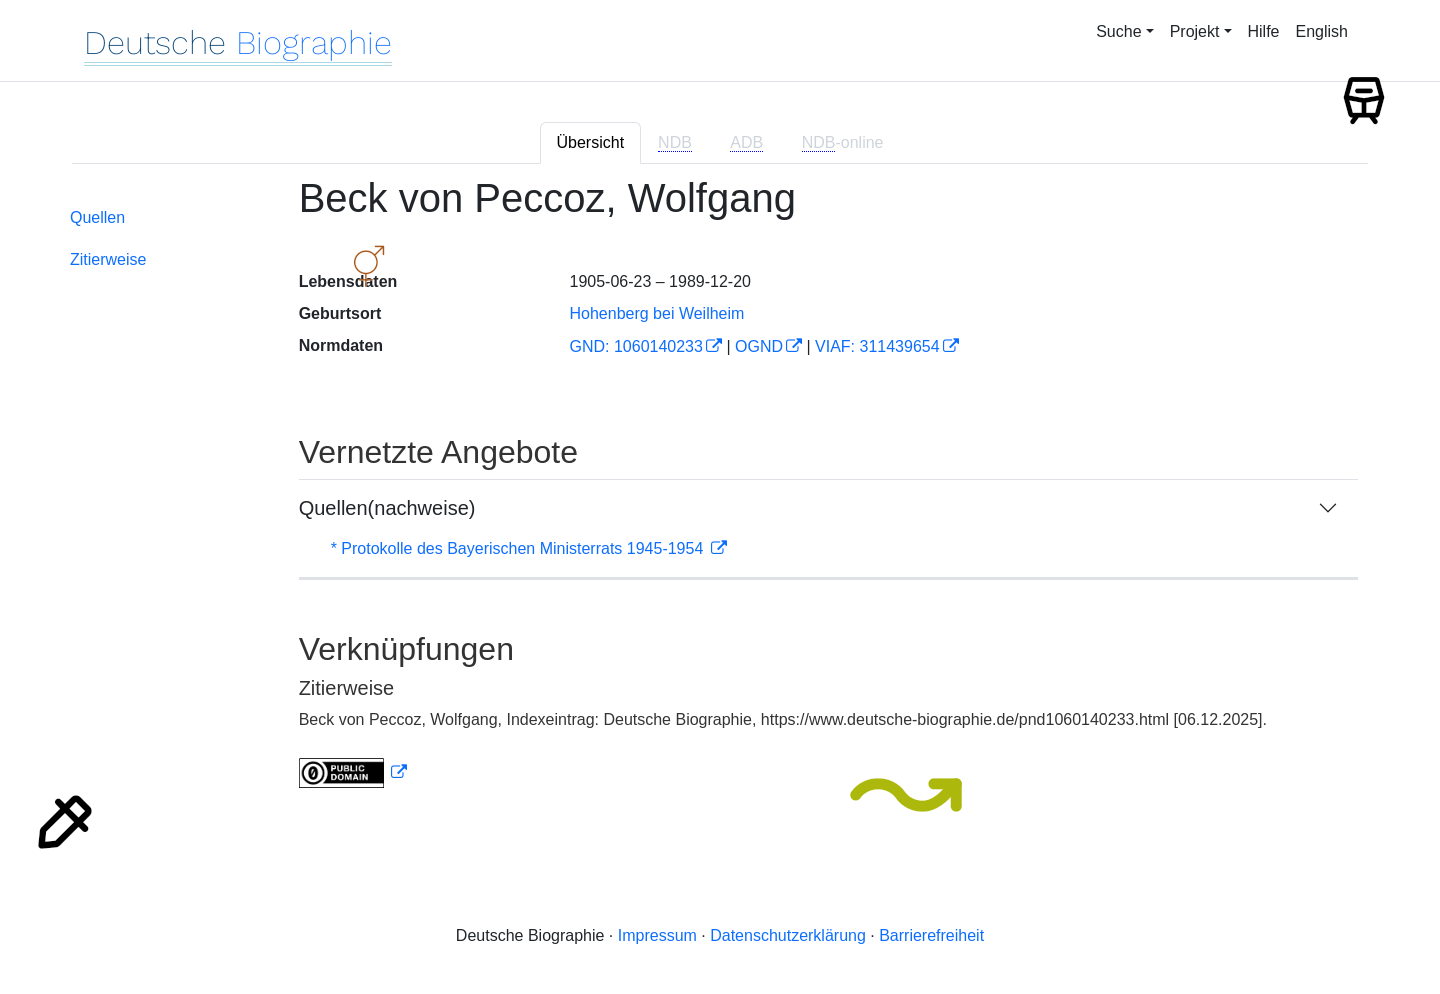  What do you see at coordinates (1364, 99) in the screenshot?
I see `access regional train schedules` at bounding box center [1364, 99].